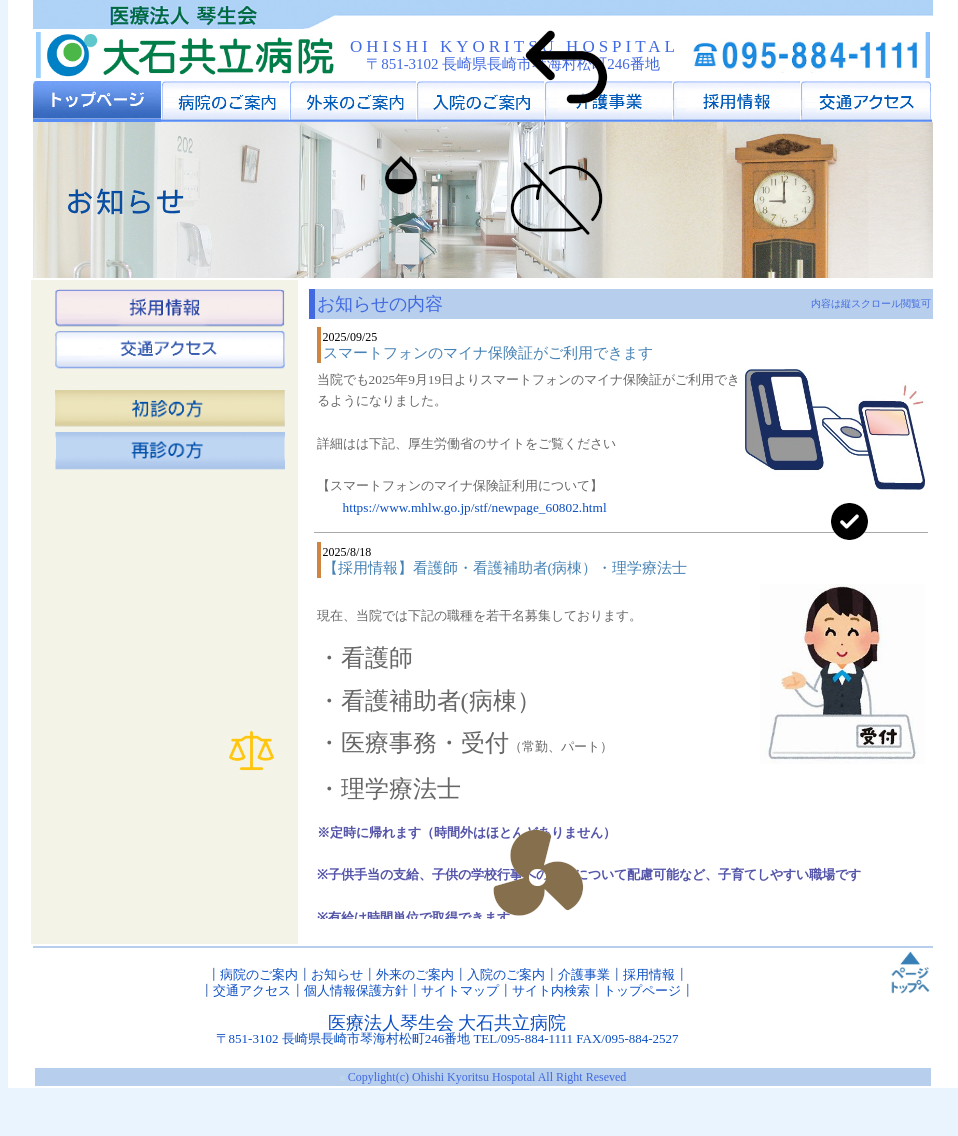 The width and height of the screenshot is (958, 1136). I want to click on adjust fan or ventilation settings, so click(537, 877).